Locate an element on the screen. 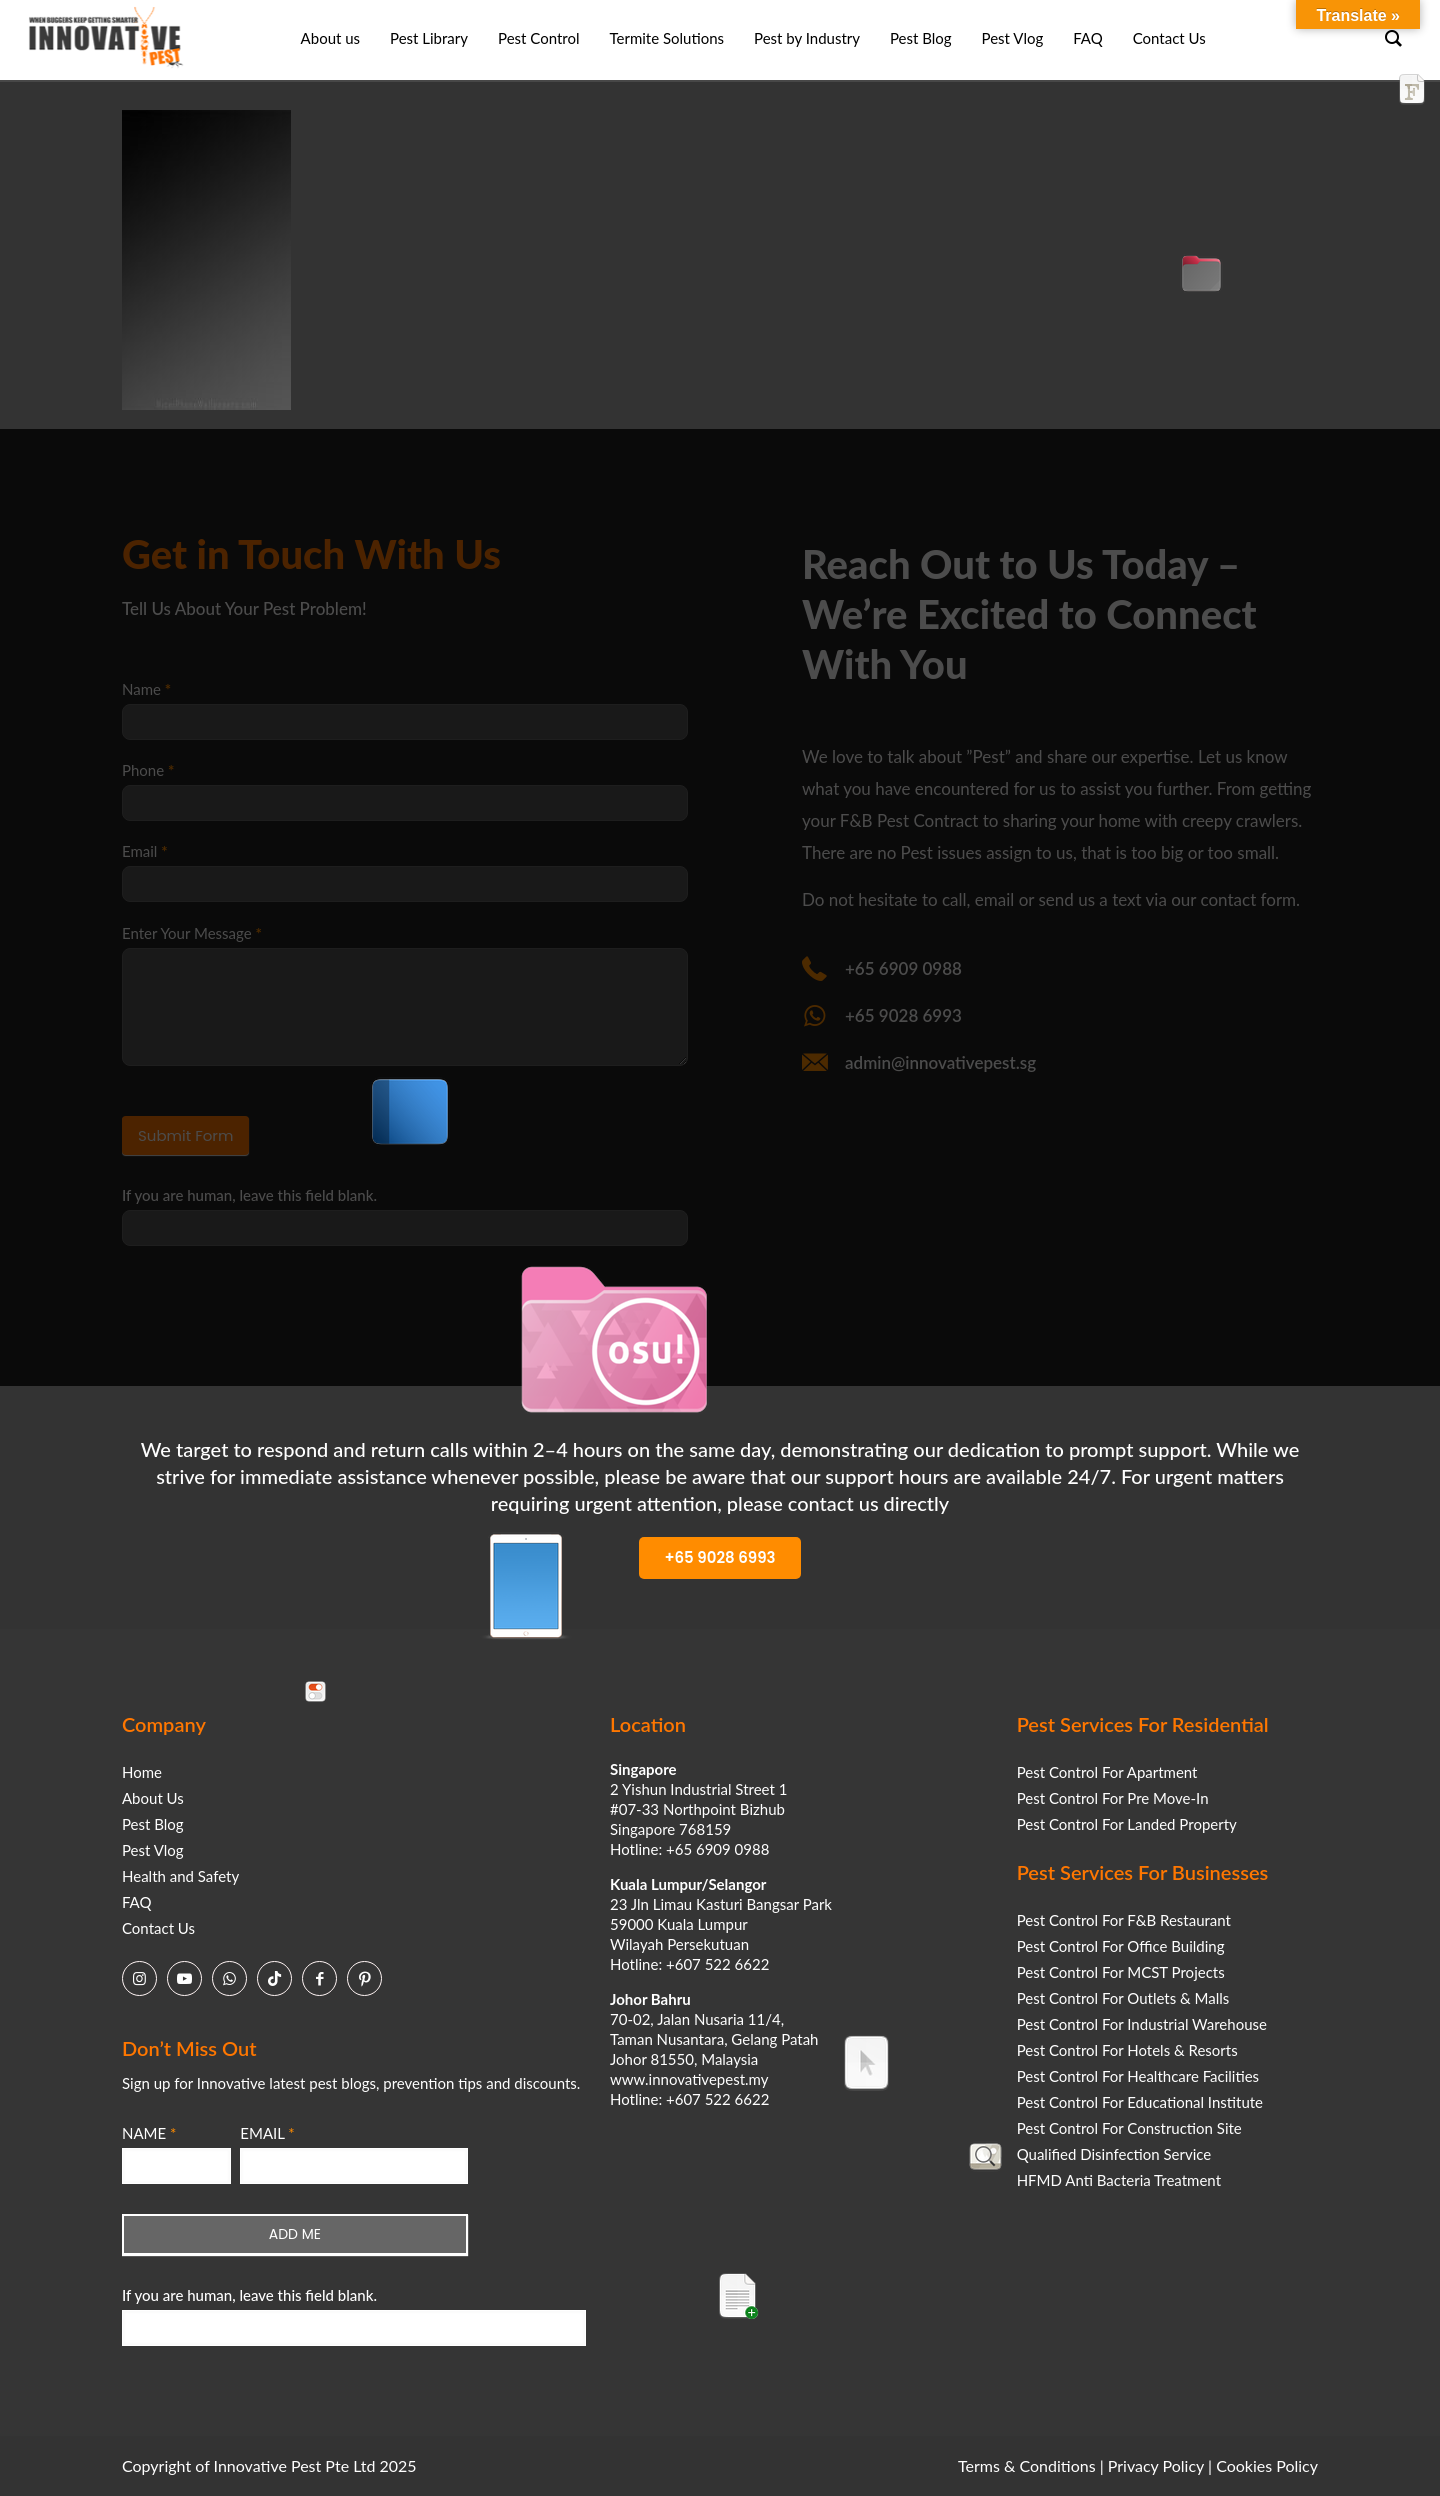 The image size is (1440, 2496). create a new text document is located at coordinates (737, 2295).